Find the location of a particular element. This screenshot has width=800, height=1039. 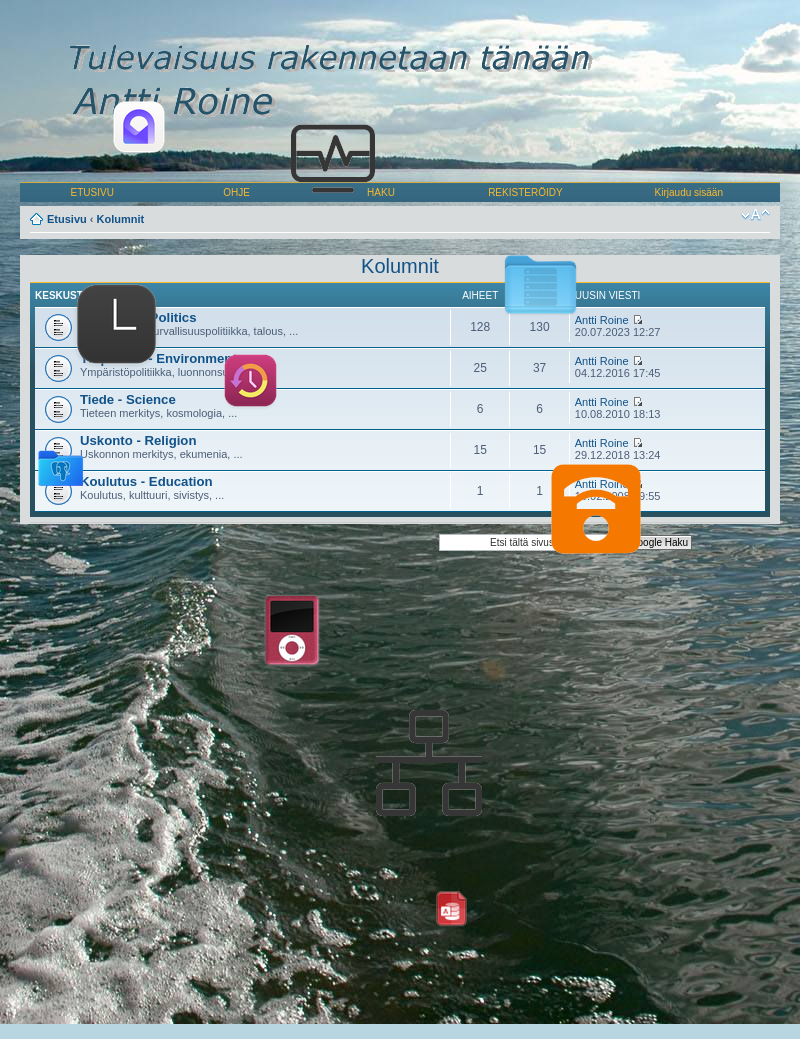

indicates a connected iPod nano device is located at coordinates (292, 614).